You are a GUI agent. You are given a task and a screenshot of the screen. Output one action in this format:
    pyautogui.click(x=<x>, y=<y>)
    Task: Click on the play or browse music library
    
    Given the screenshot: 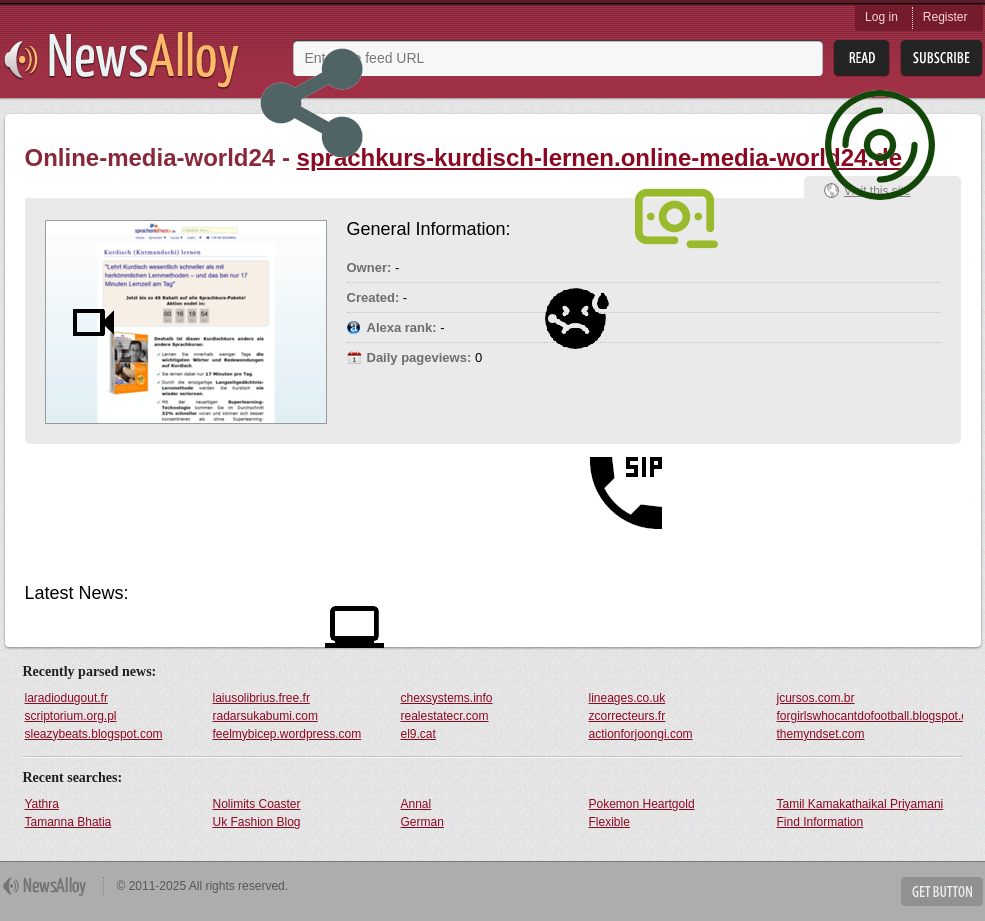 What is the action you would take?
    pyautogui.click(x=880, y=145)
    